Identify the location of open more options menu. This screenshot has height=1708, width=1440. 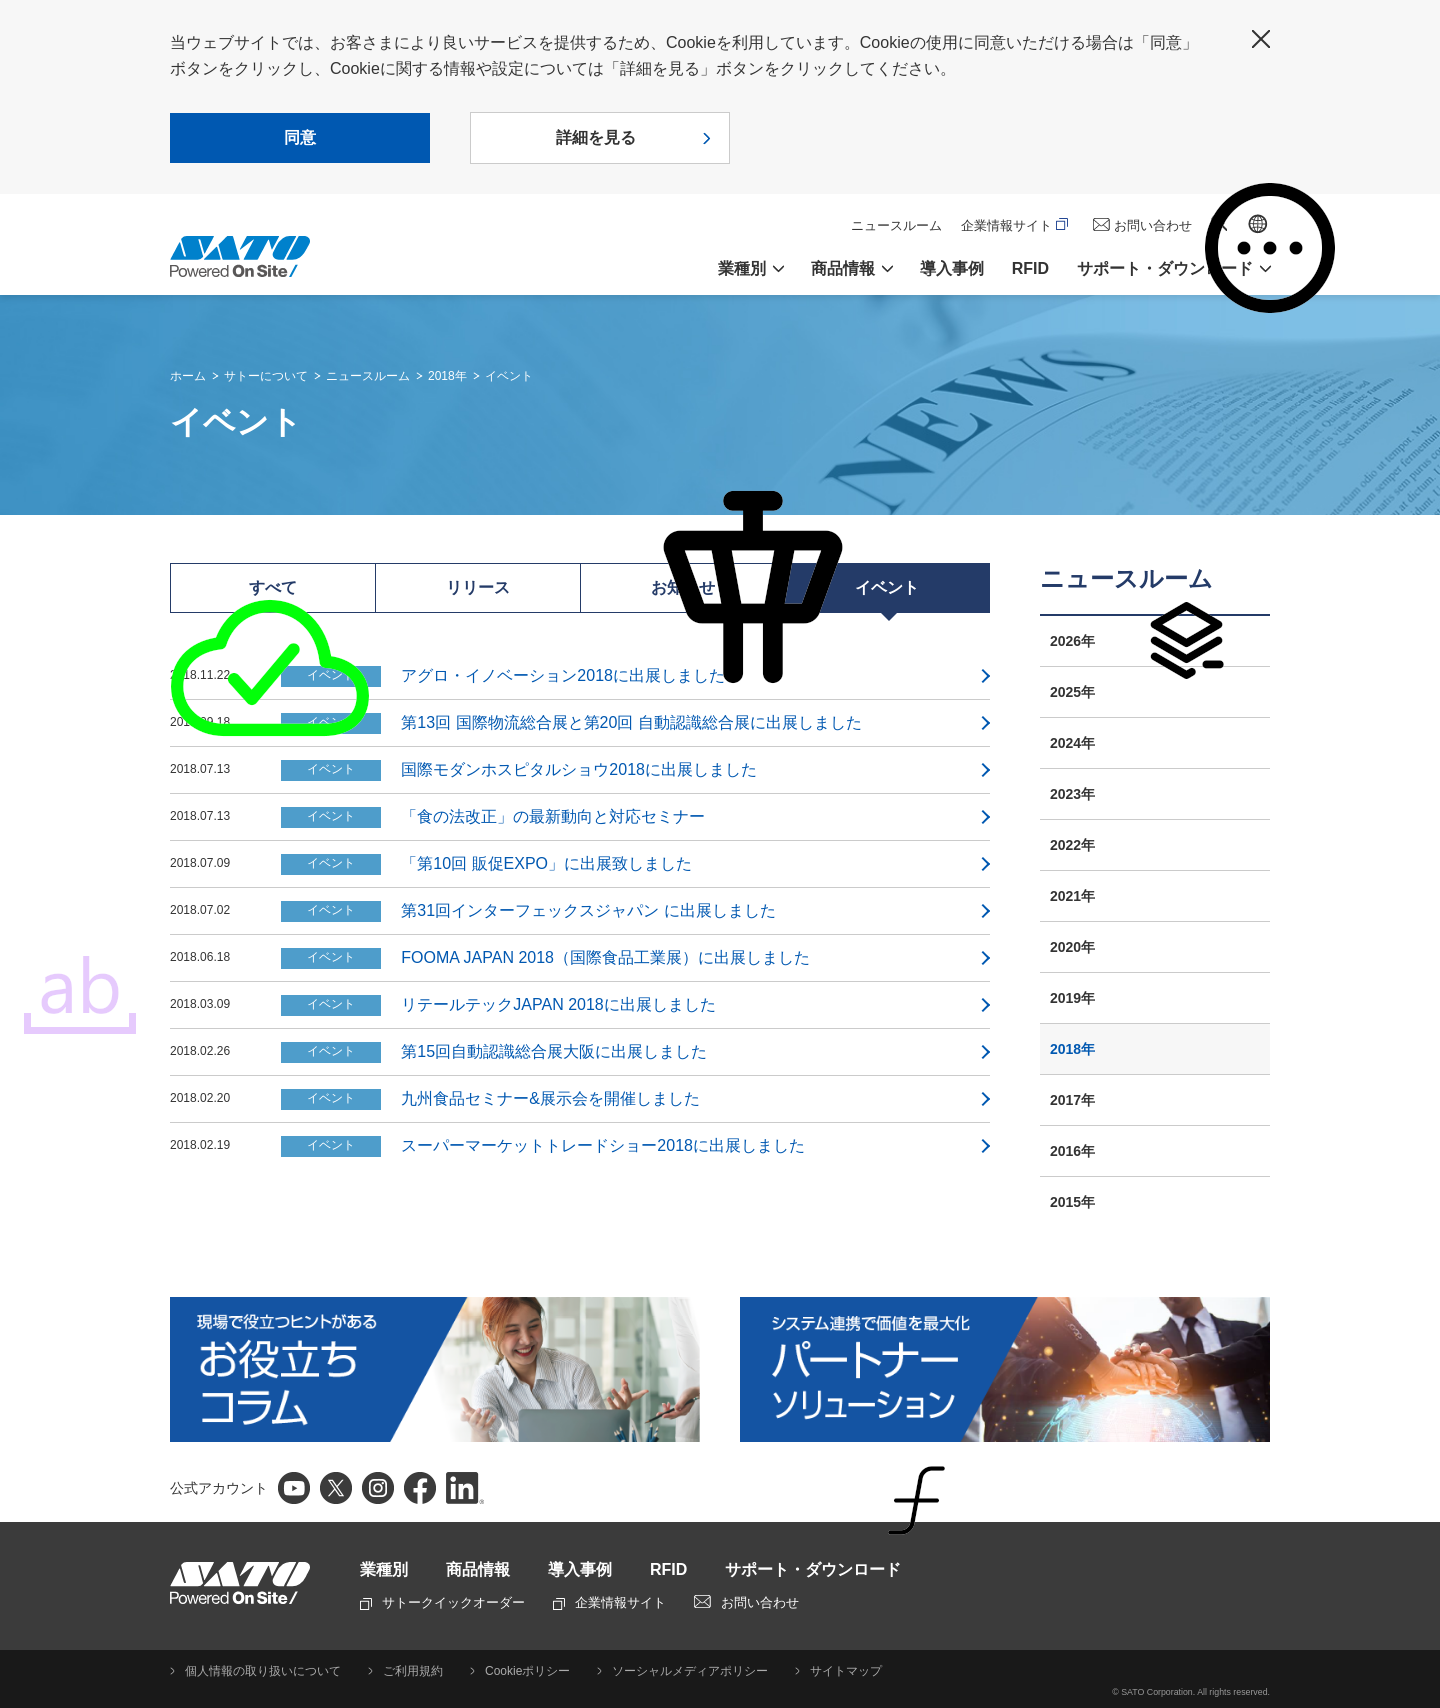
(1270, 248).